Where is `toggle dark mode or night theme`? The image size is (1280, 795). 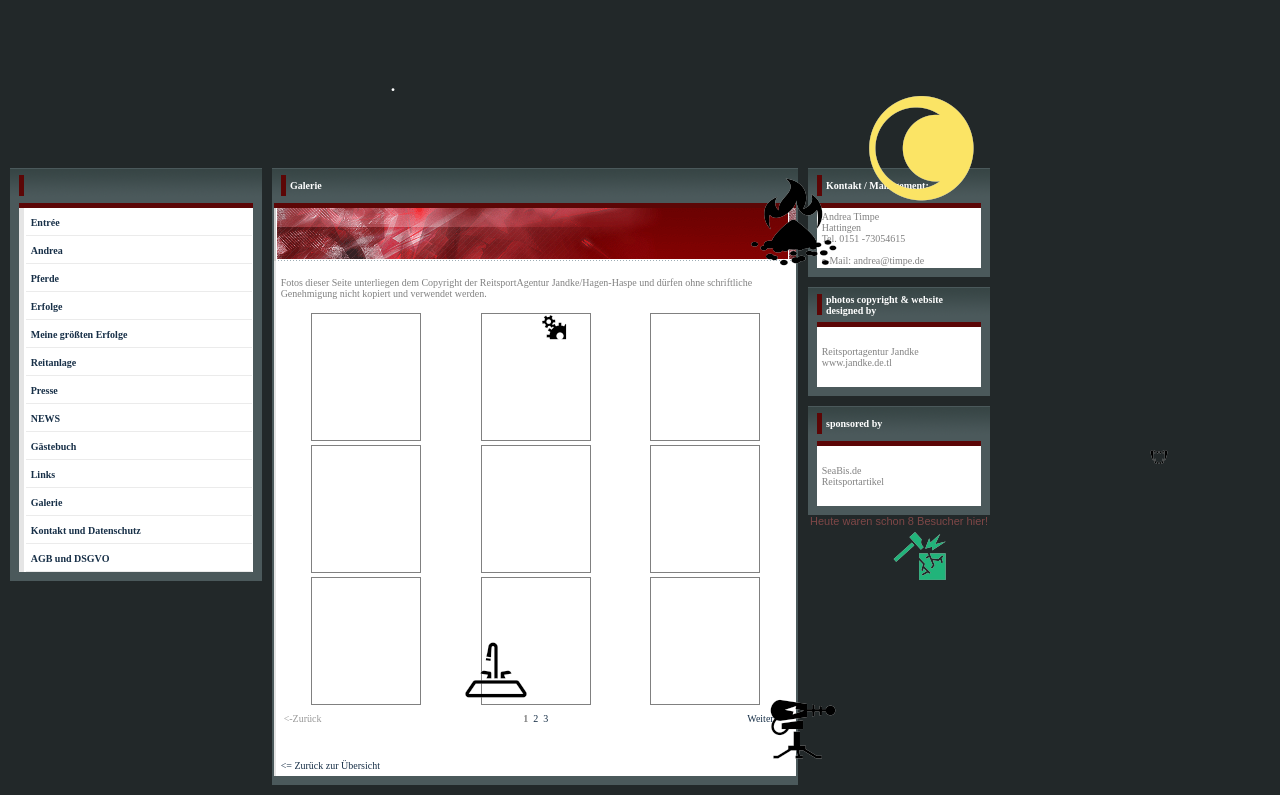
toggle dark mode or night theme is located at coordinates (922, 148).